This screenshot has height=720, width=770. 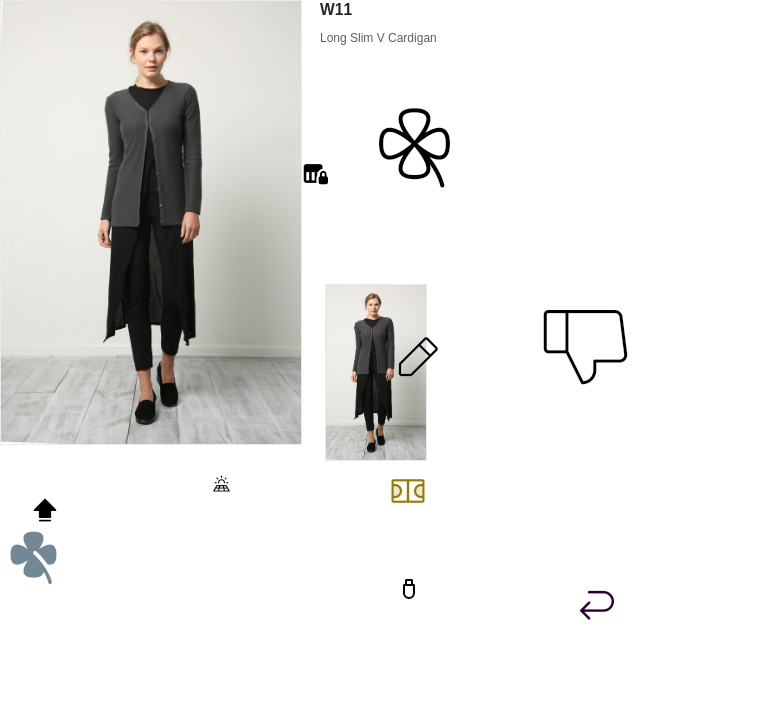 I want to click on connect a USB device, so click(x=409, y=589).